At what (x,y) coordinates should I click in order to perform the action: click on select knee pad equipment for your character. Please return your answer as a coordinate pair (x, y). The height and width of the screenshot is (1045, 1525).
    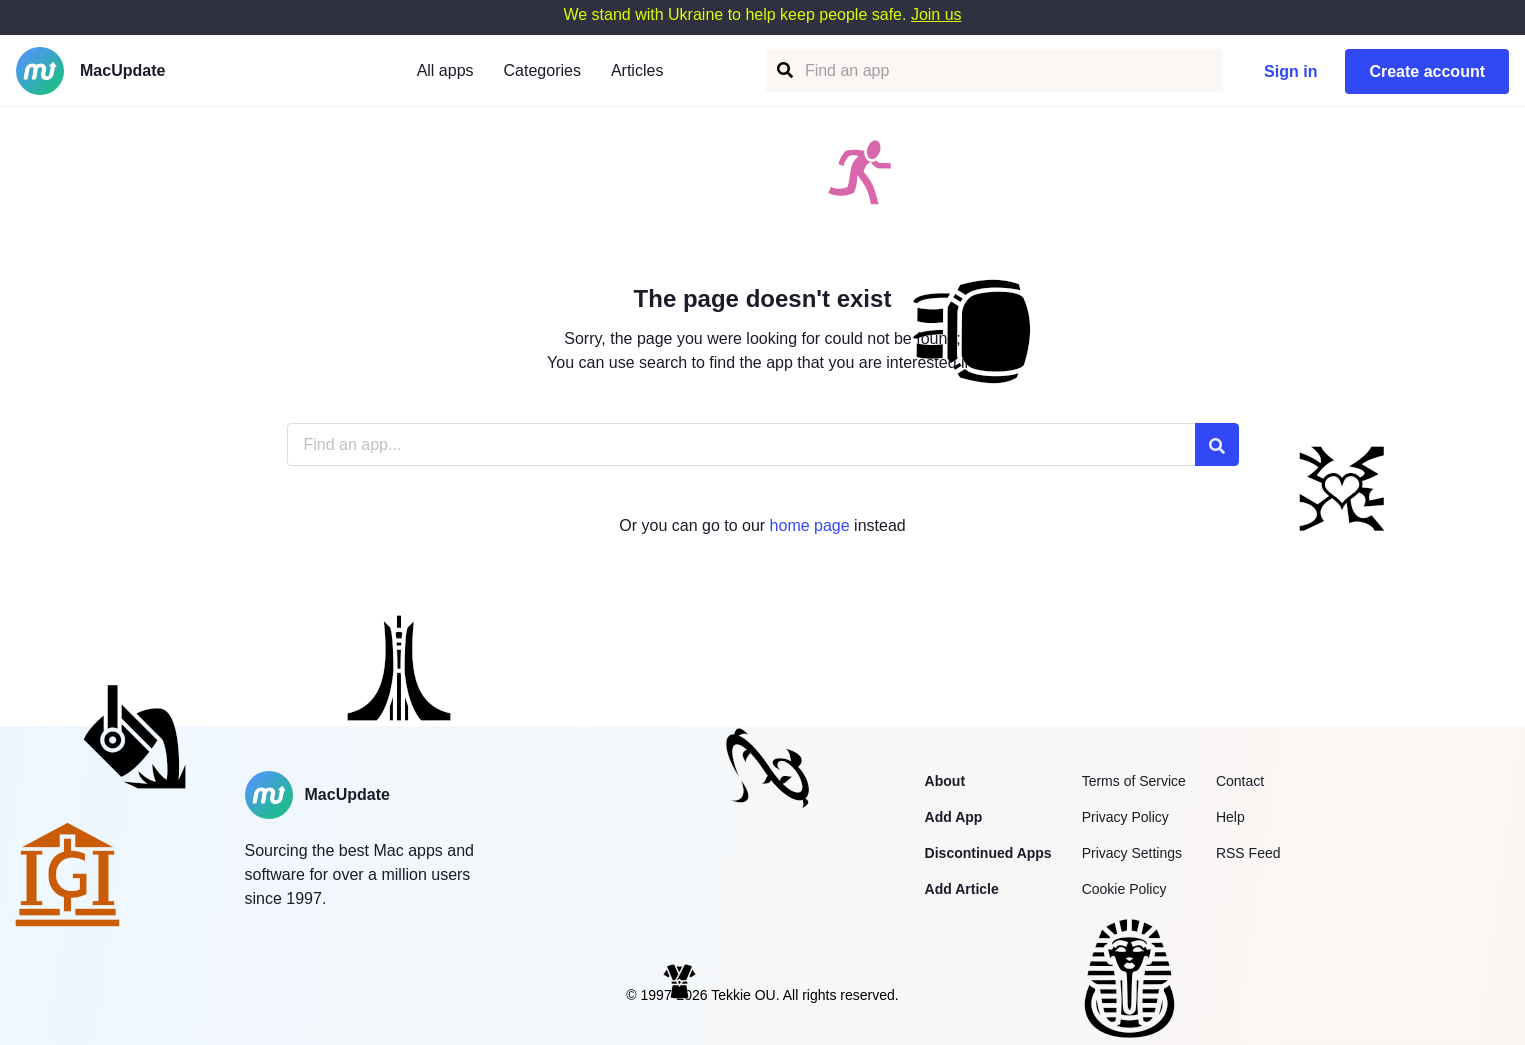
    Looking at the image, I should click on (971, 331).